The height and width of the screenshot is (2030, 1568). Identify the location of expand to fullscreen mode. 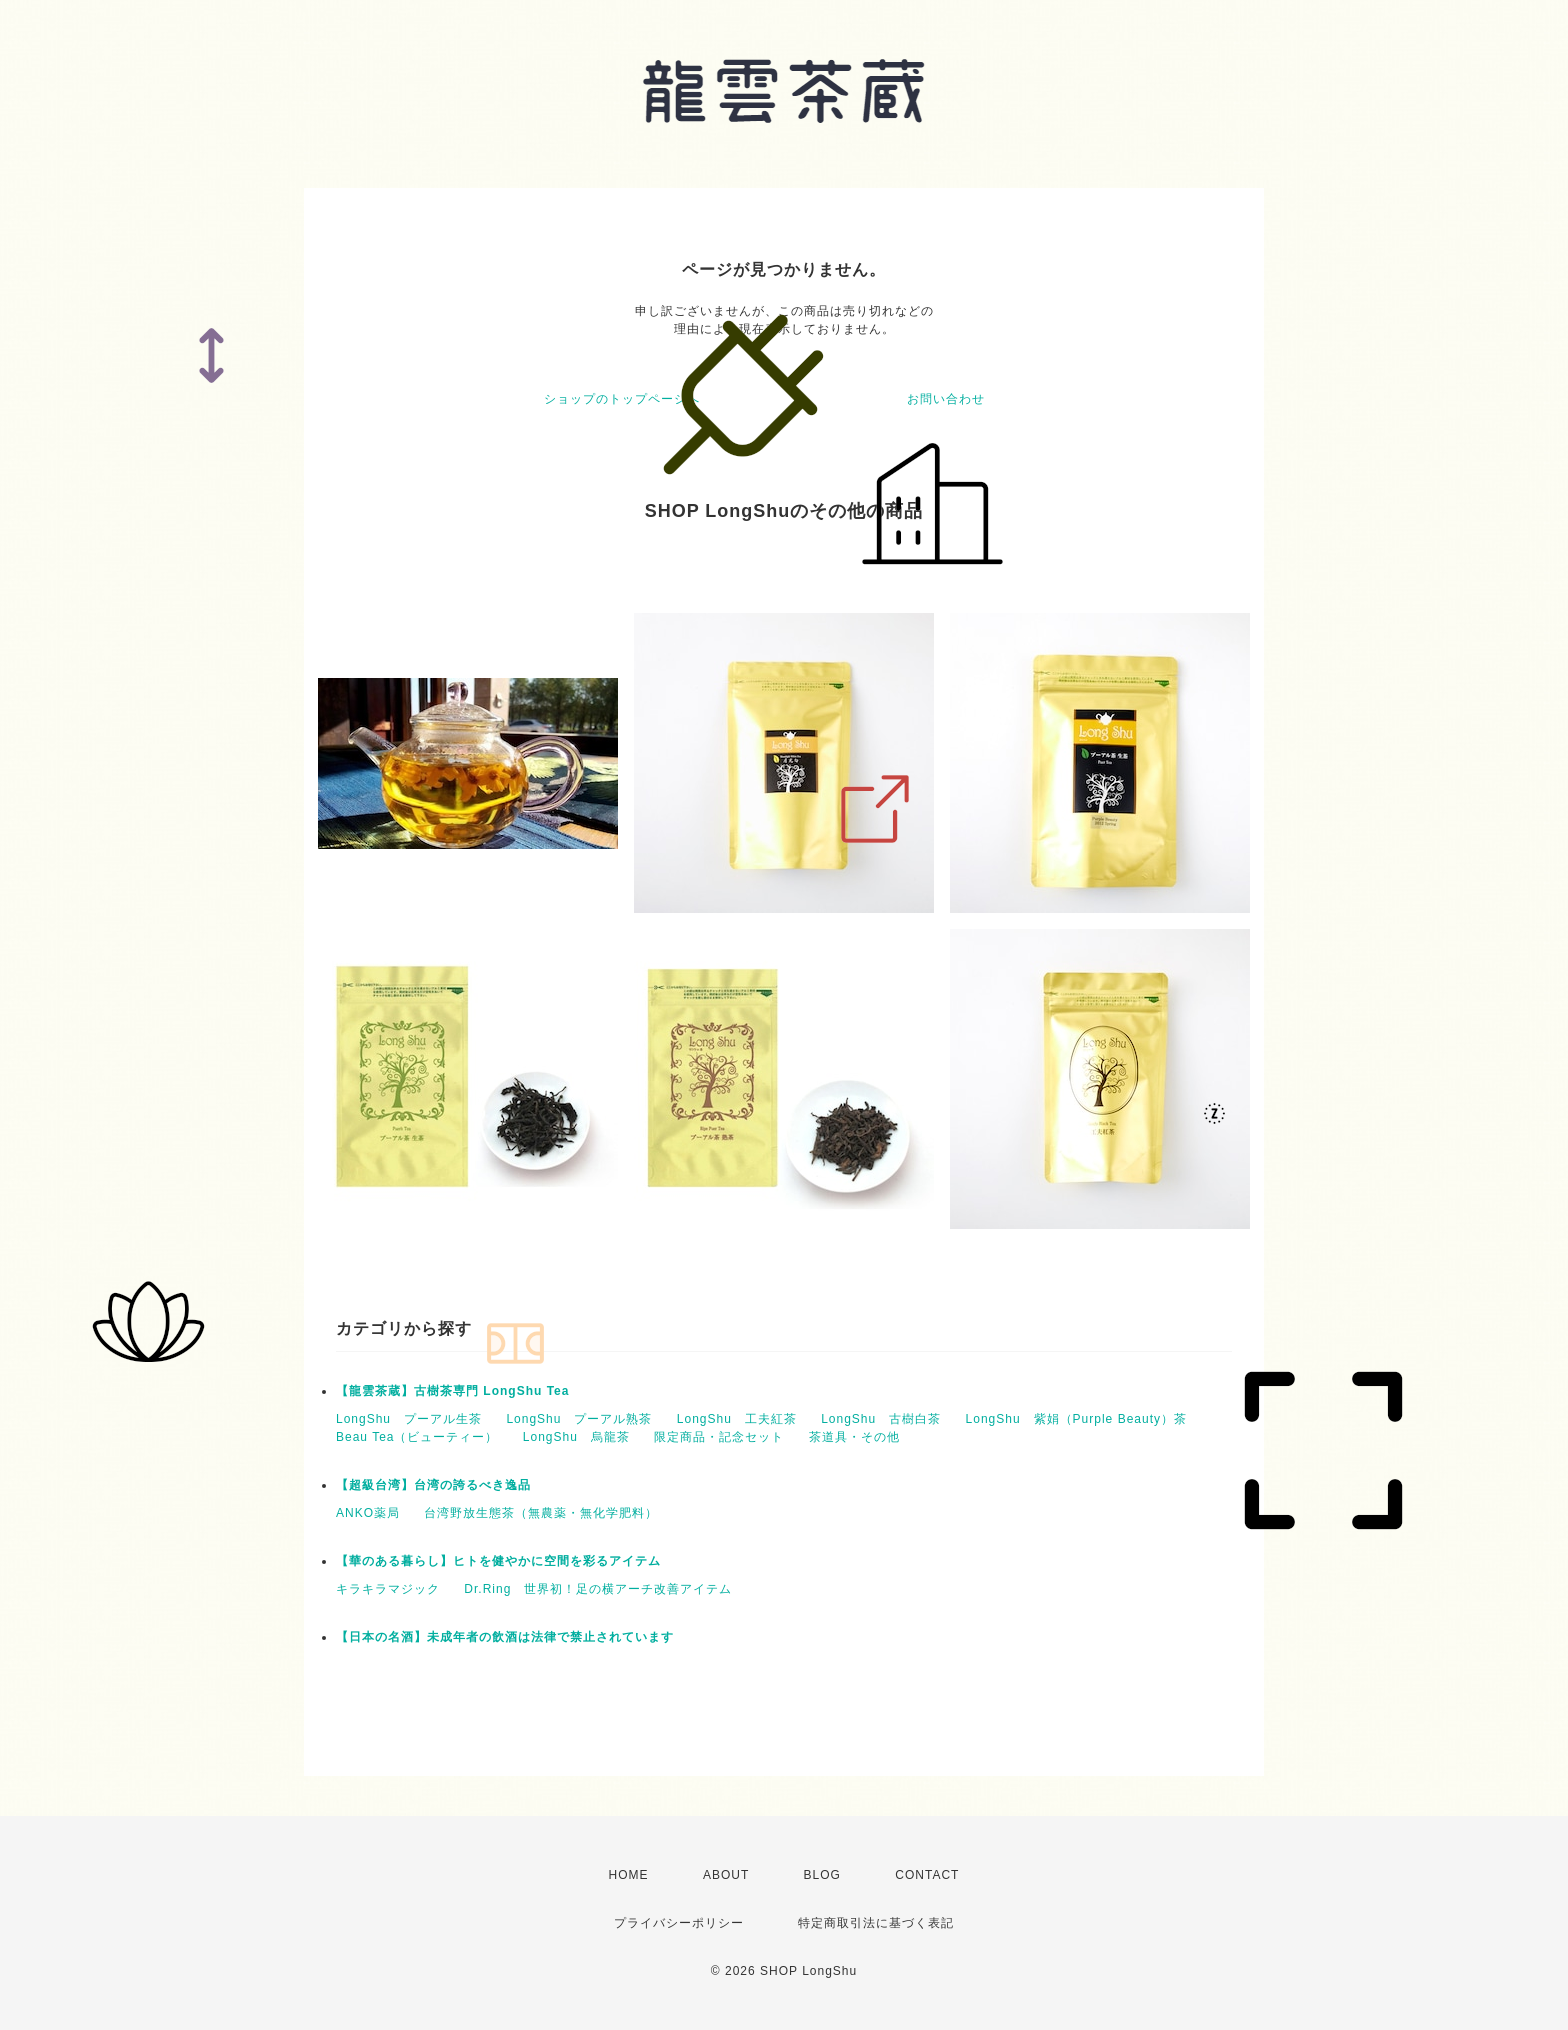
(1323, 1450).